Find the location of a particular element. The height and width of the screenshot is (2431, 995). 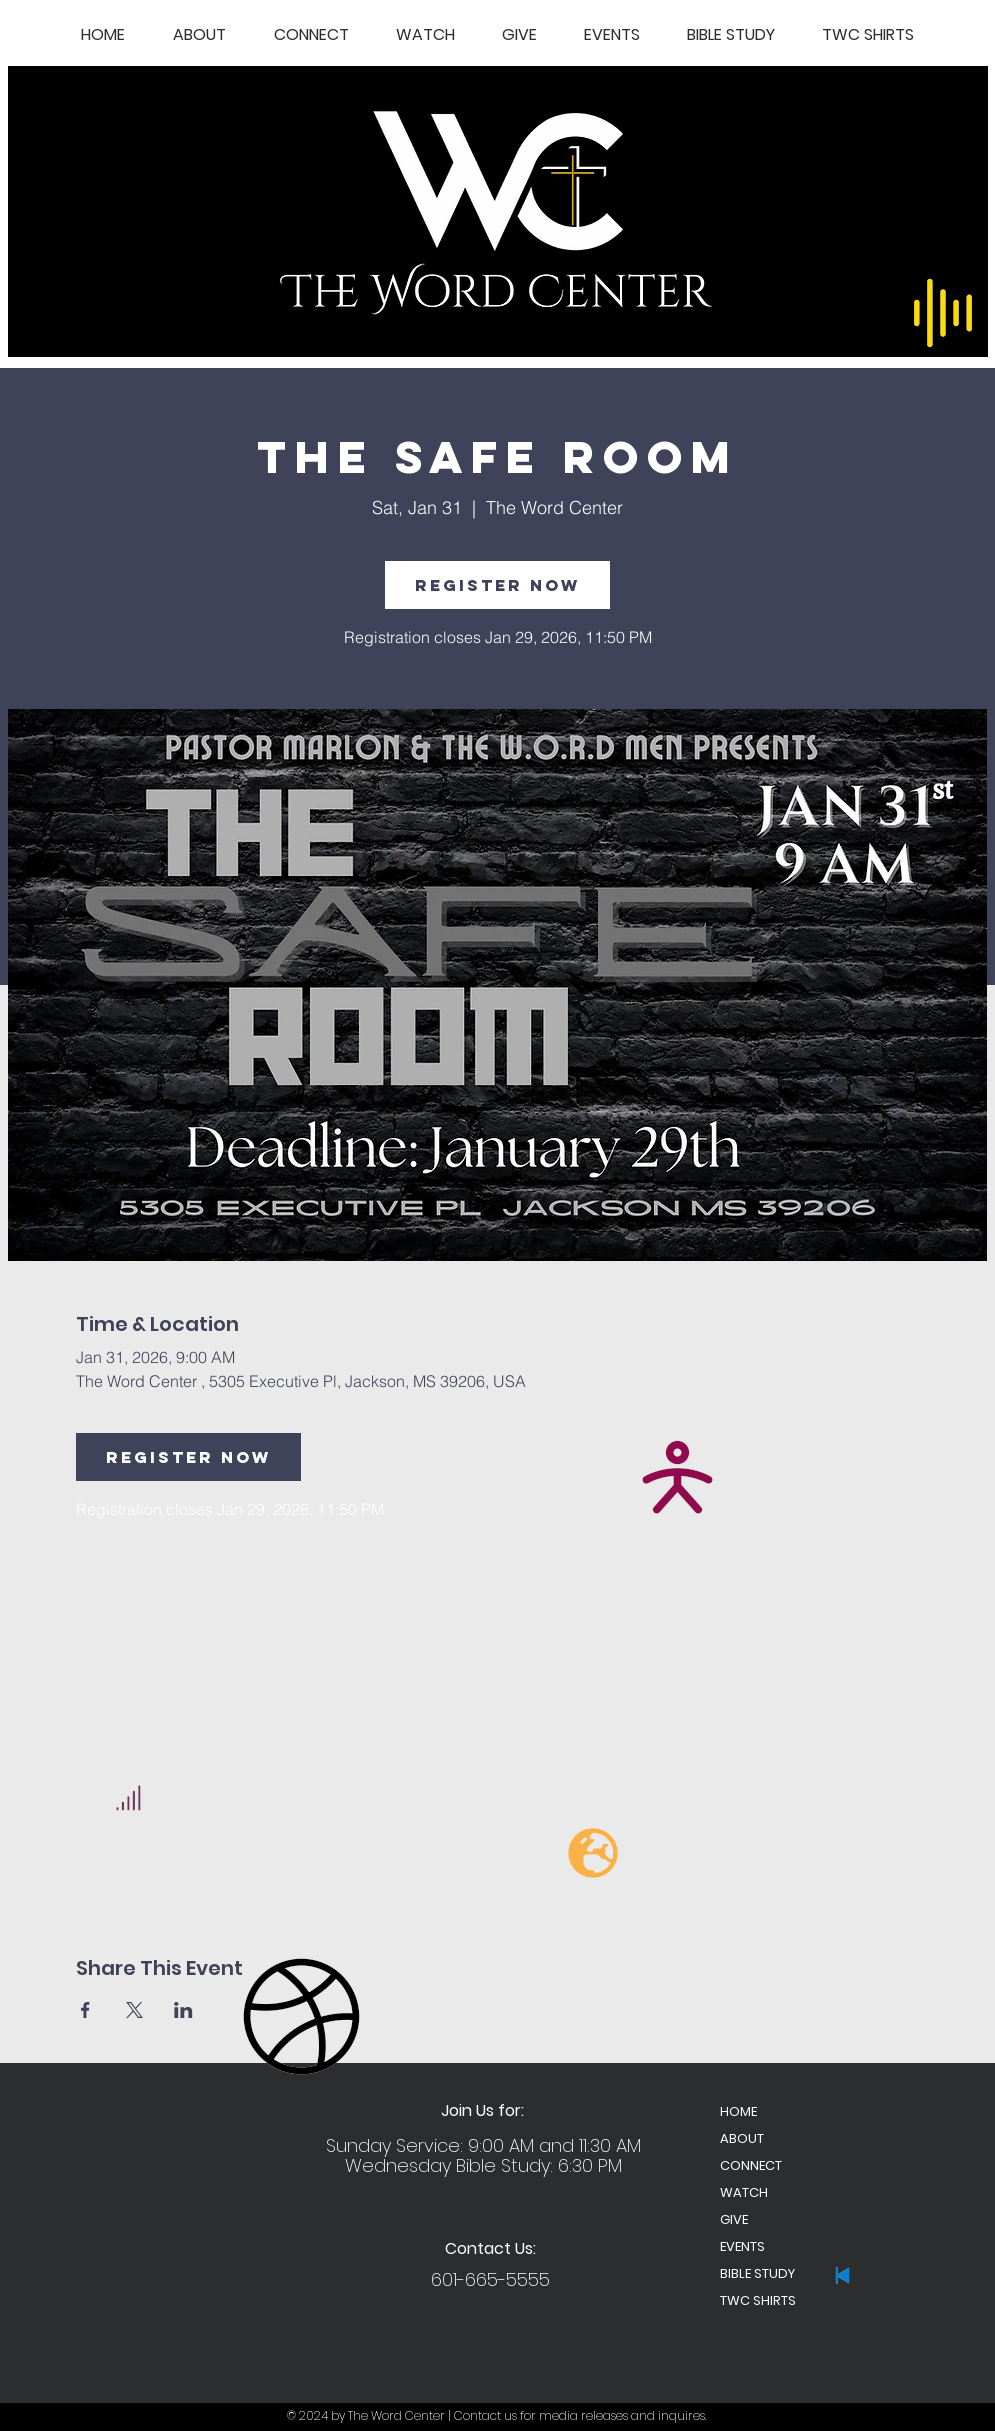

view user profile is located at coordinates (677, 1478).